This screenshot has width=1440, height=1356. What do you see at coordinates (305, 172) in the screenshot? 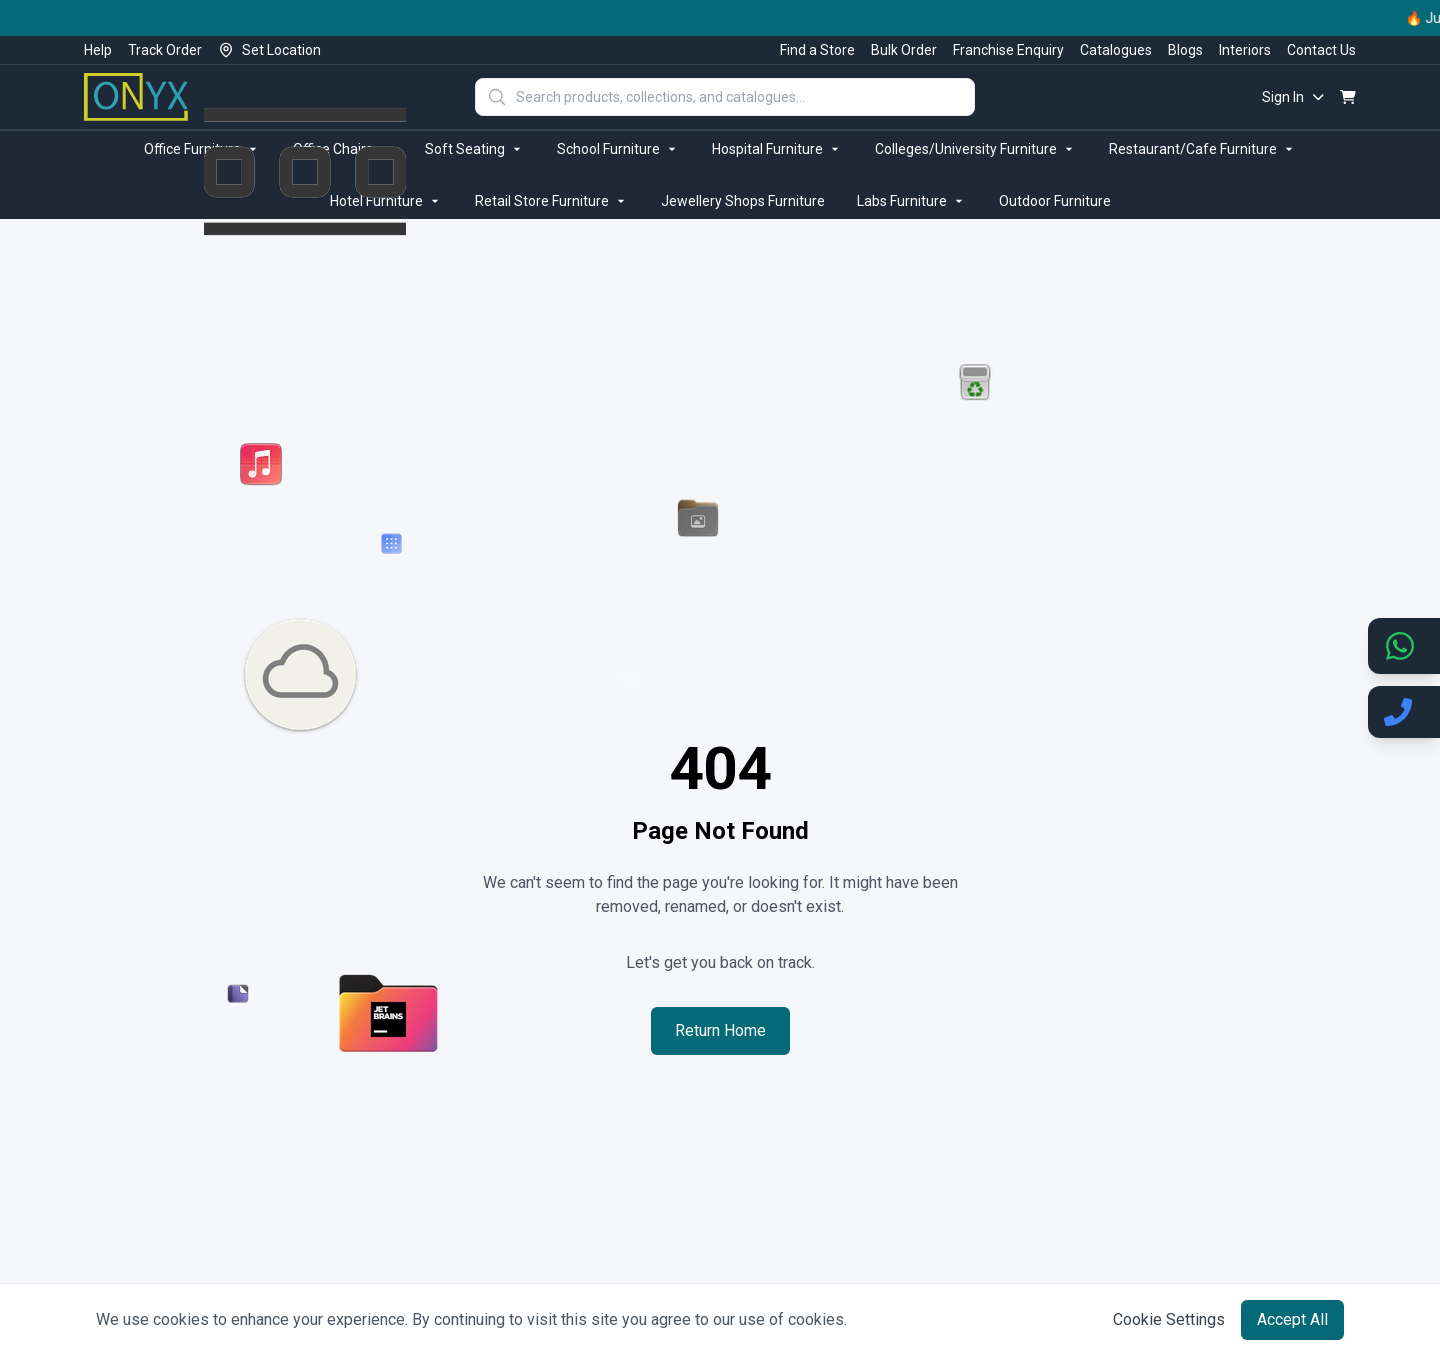
I see `access toolbar preferences` at bounding box center [305, 172].